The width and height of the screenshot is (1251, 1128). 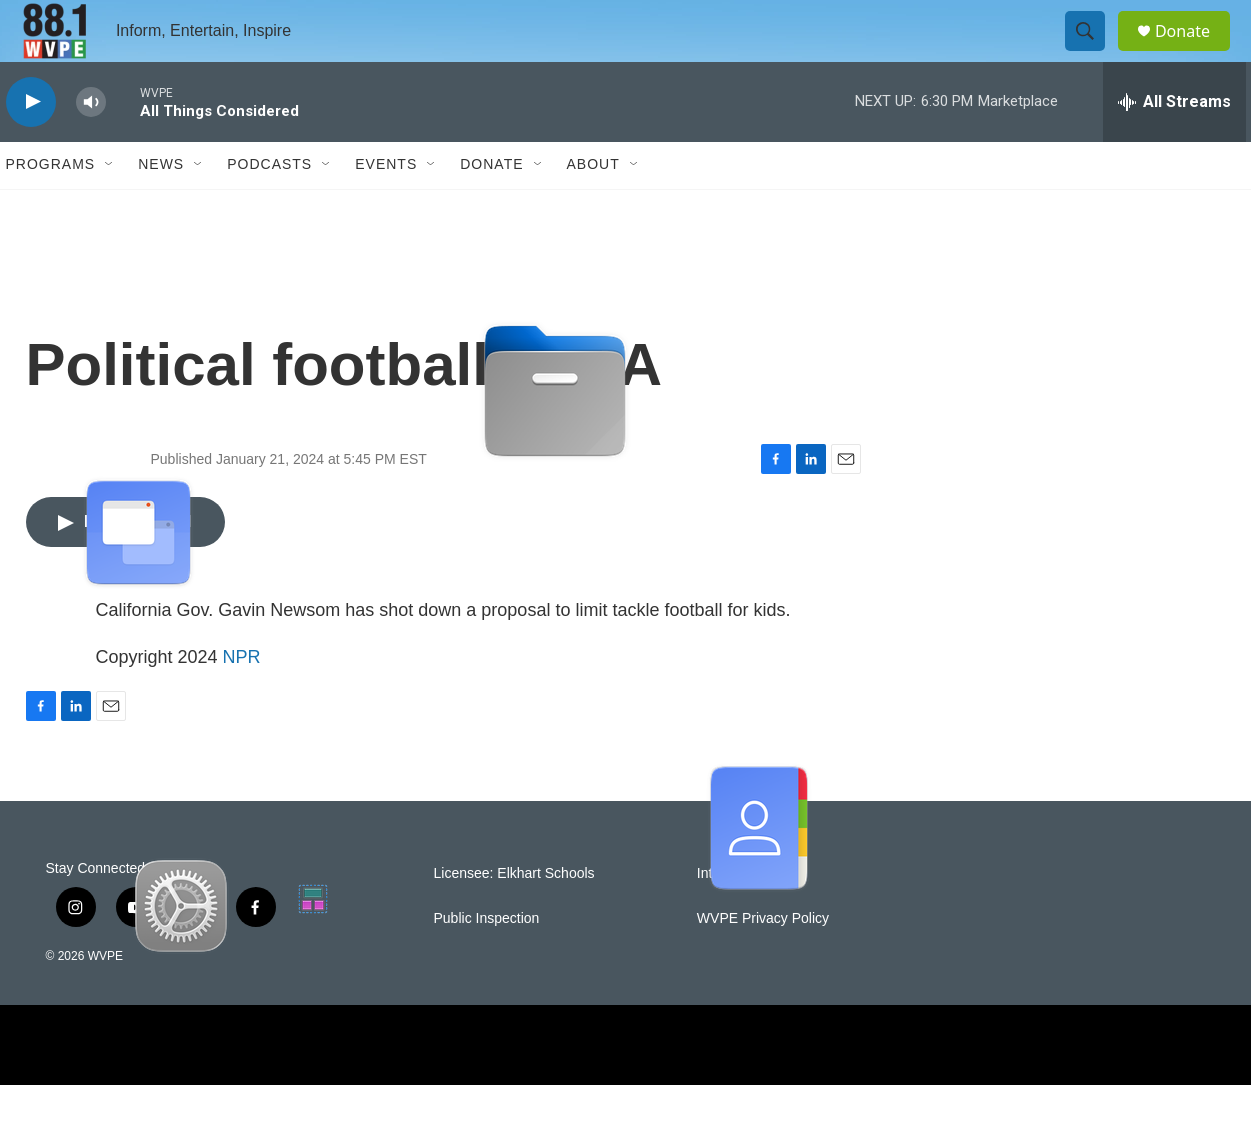 I want to click on open system settings, so click(x=181, y=906).